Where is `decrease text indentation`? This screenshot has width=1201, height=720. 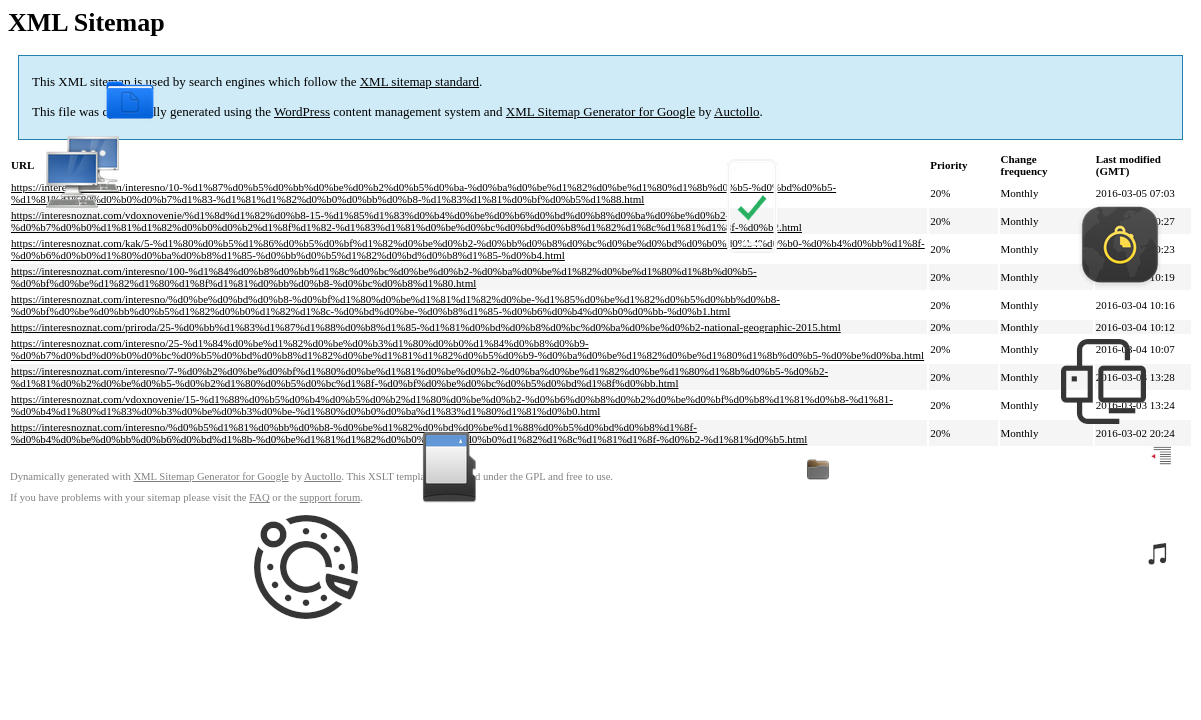 decrease text indentation is located at coordinates (1161, 455).